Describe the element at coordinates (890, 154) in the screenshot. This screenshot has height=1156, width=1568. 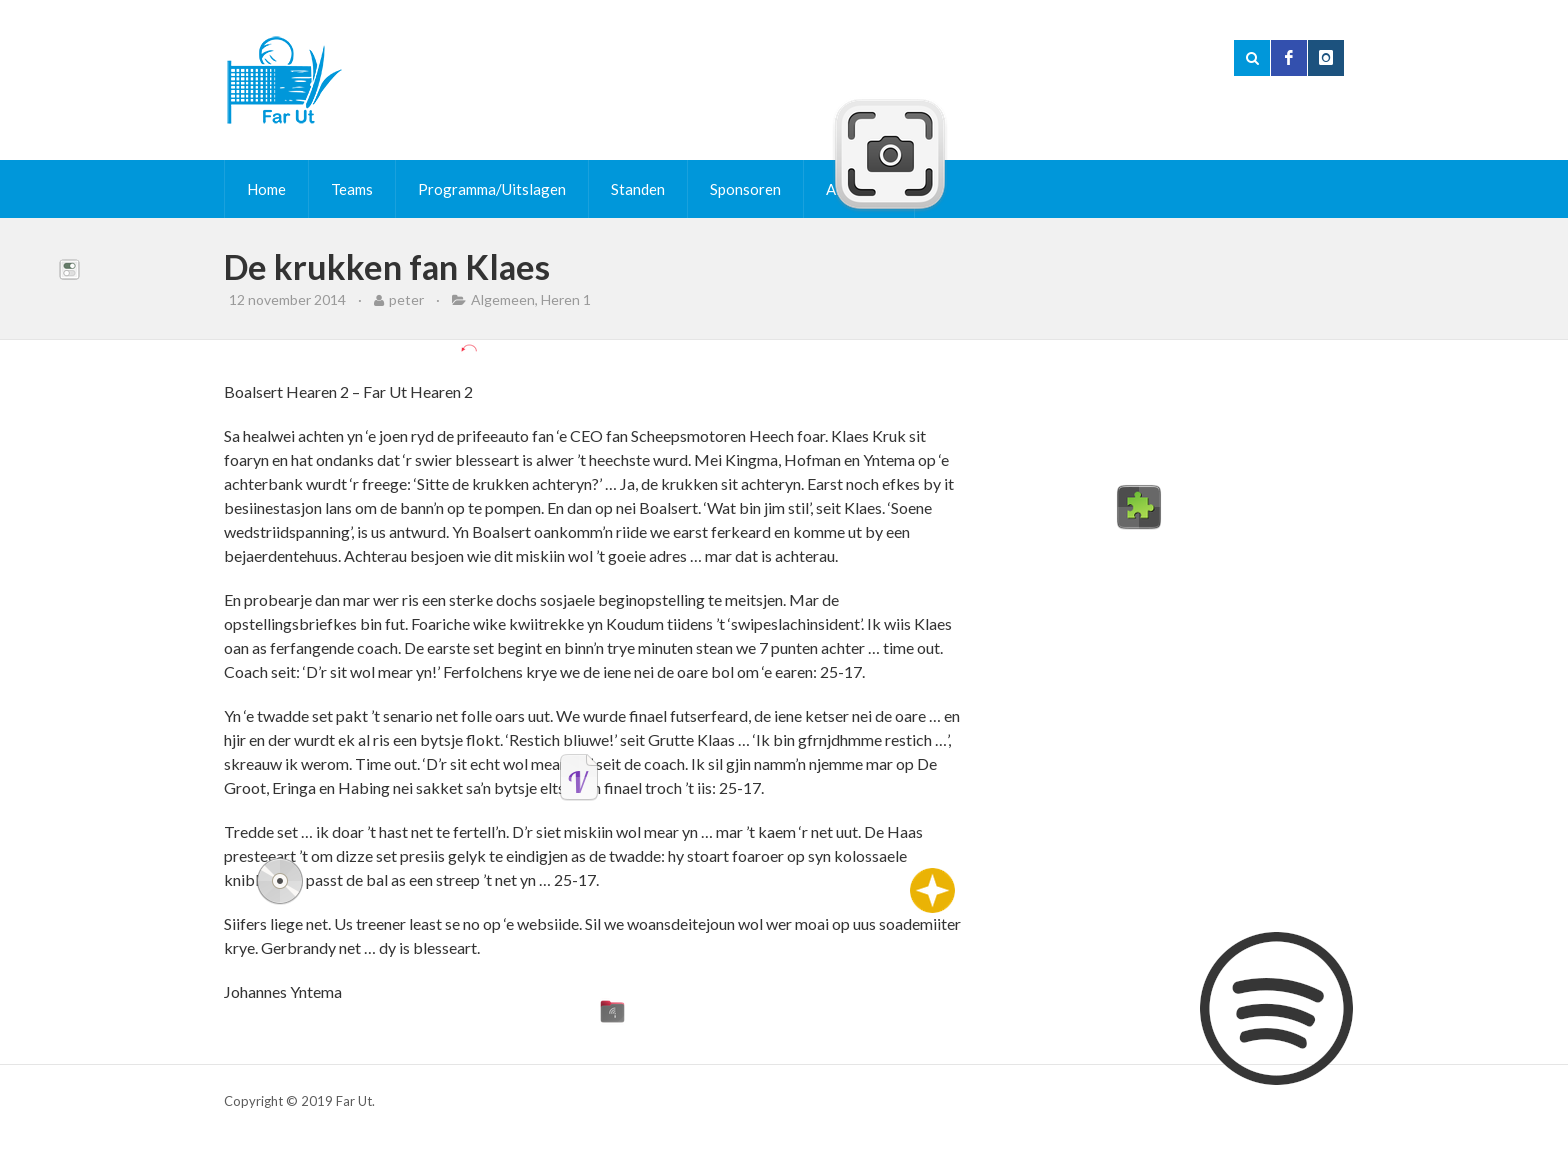
I see `capture a screenshot of your screen` at that location.